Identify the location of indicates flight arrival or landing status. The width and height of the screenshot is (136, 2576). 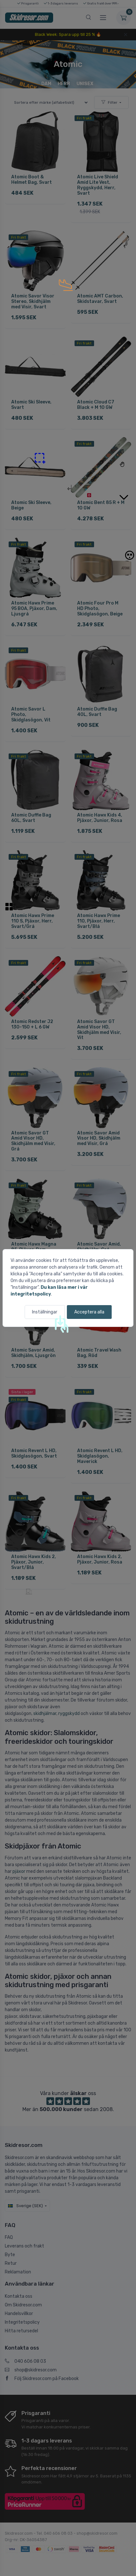
(65, 285).